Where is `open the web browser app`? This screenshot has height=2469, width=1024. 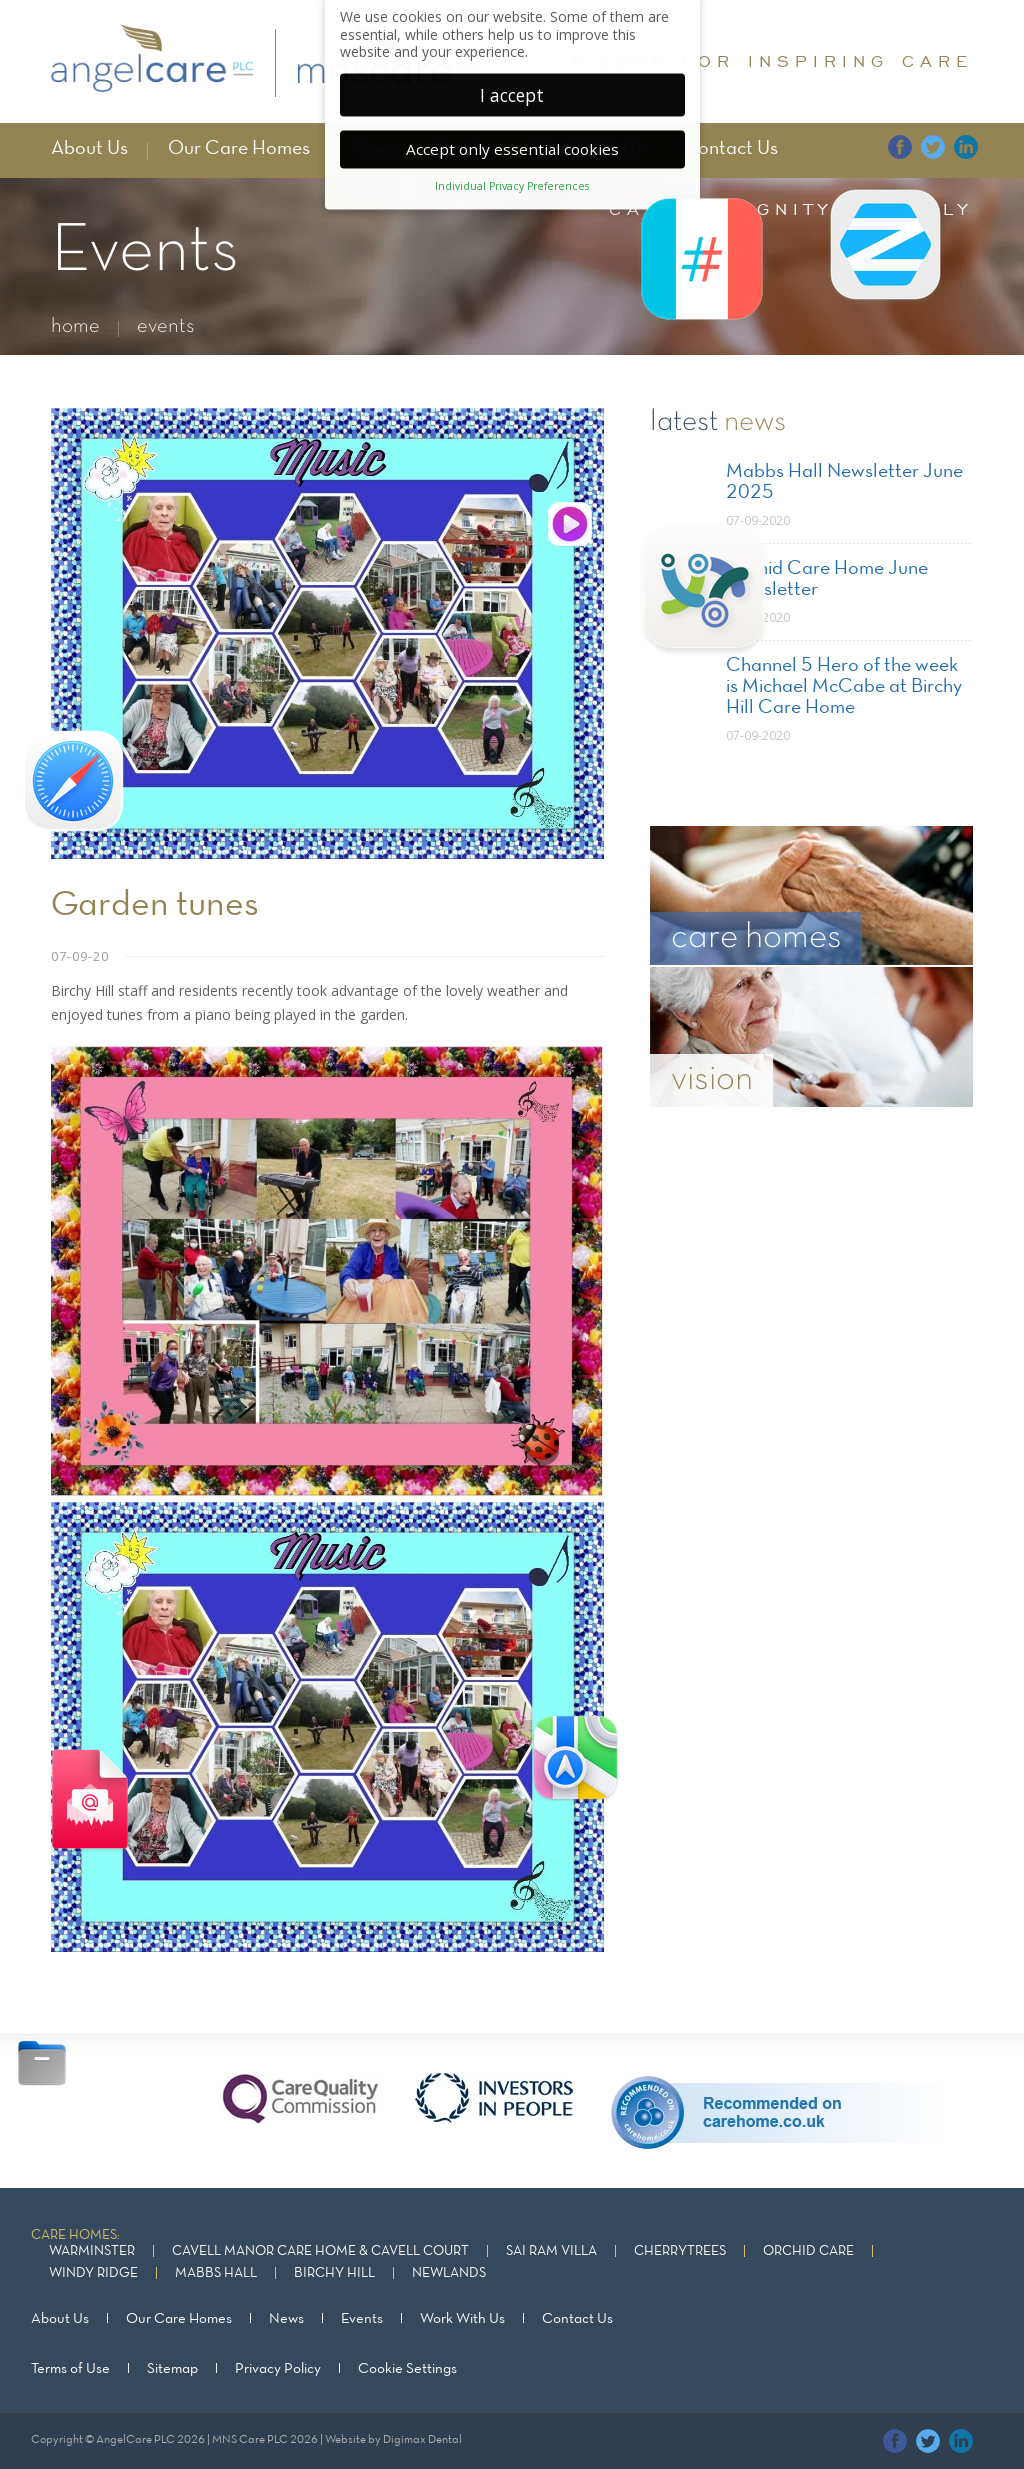
open the web browser app is located at coordinates (73, 781).